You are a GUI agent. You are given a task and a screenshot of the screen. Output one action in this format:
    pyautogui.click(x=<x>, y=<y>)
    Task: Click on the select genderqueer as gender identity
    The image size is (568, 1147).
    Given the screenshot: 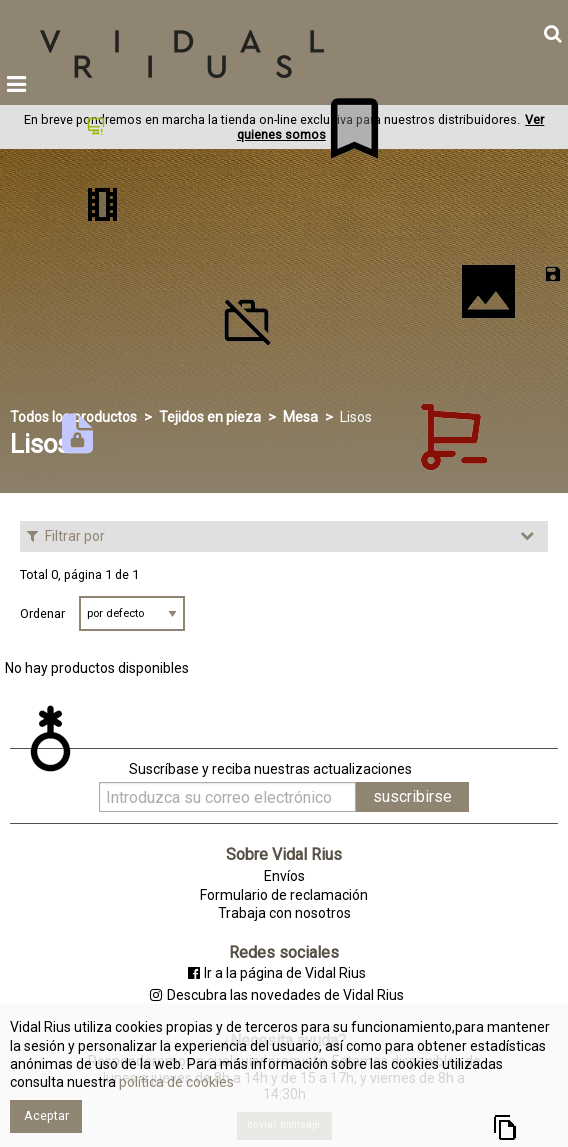 What is the action you would take?
    pyautogui.click(x=50, y=738)
    